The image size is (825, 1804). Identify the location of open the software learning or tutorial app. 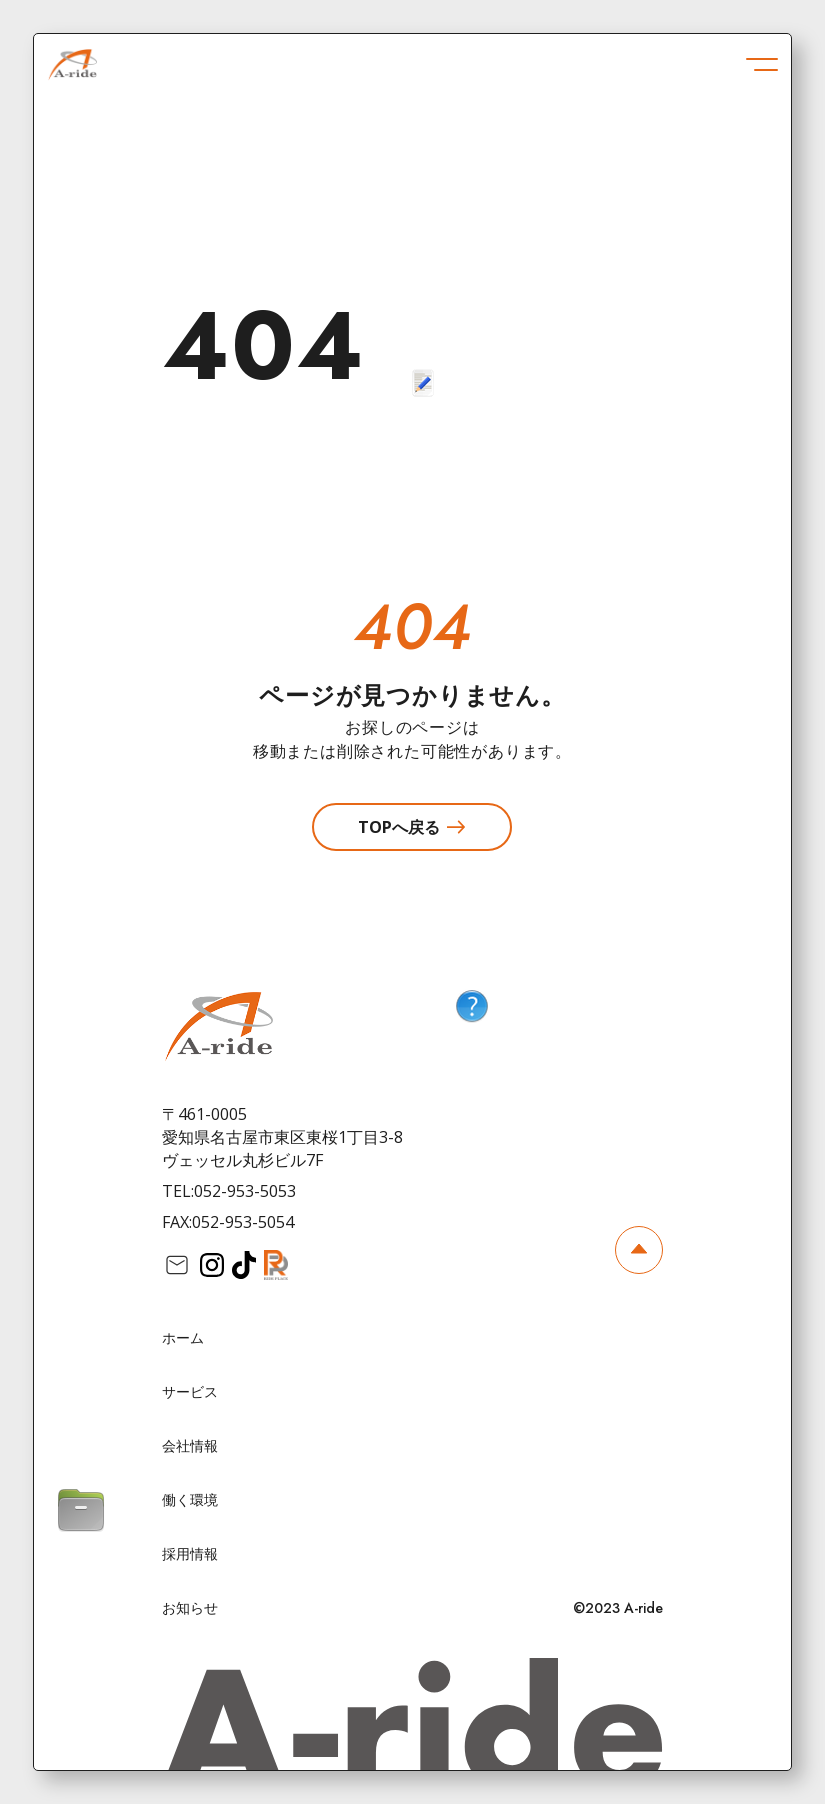
(423, 383).